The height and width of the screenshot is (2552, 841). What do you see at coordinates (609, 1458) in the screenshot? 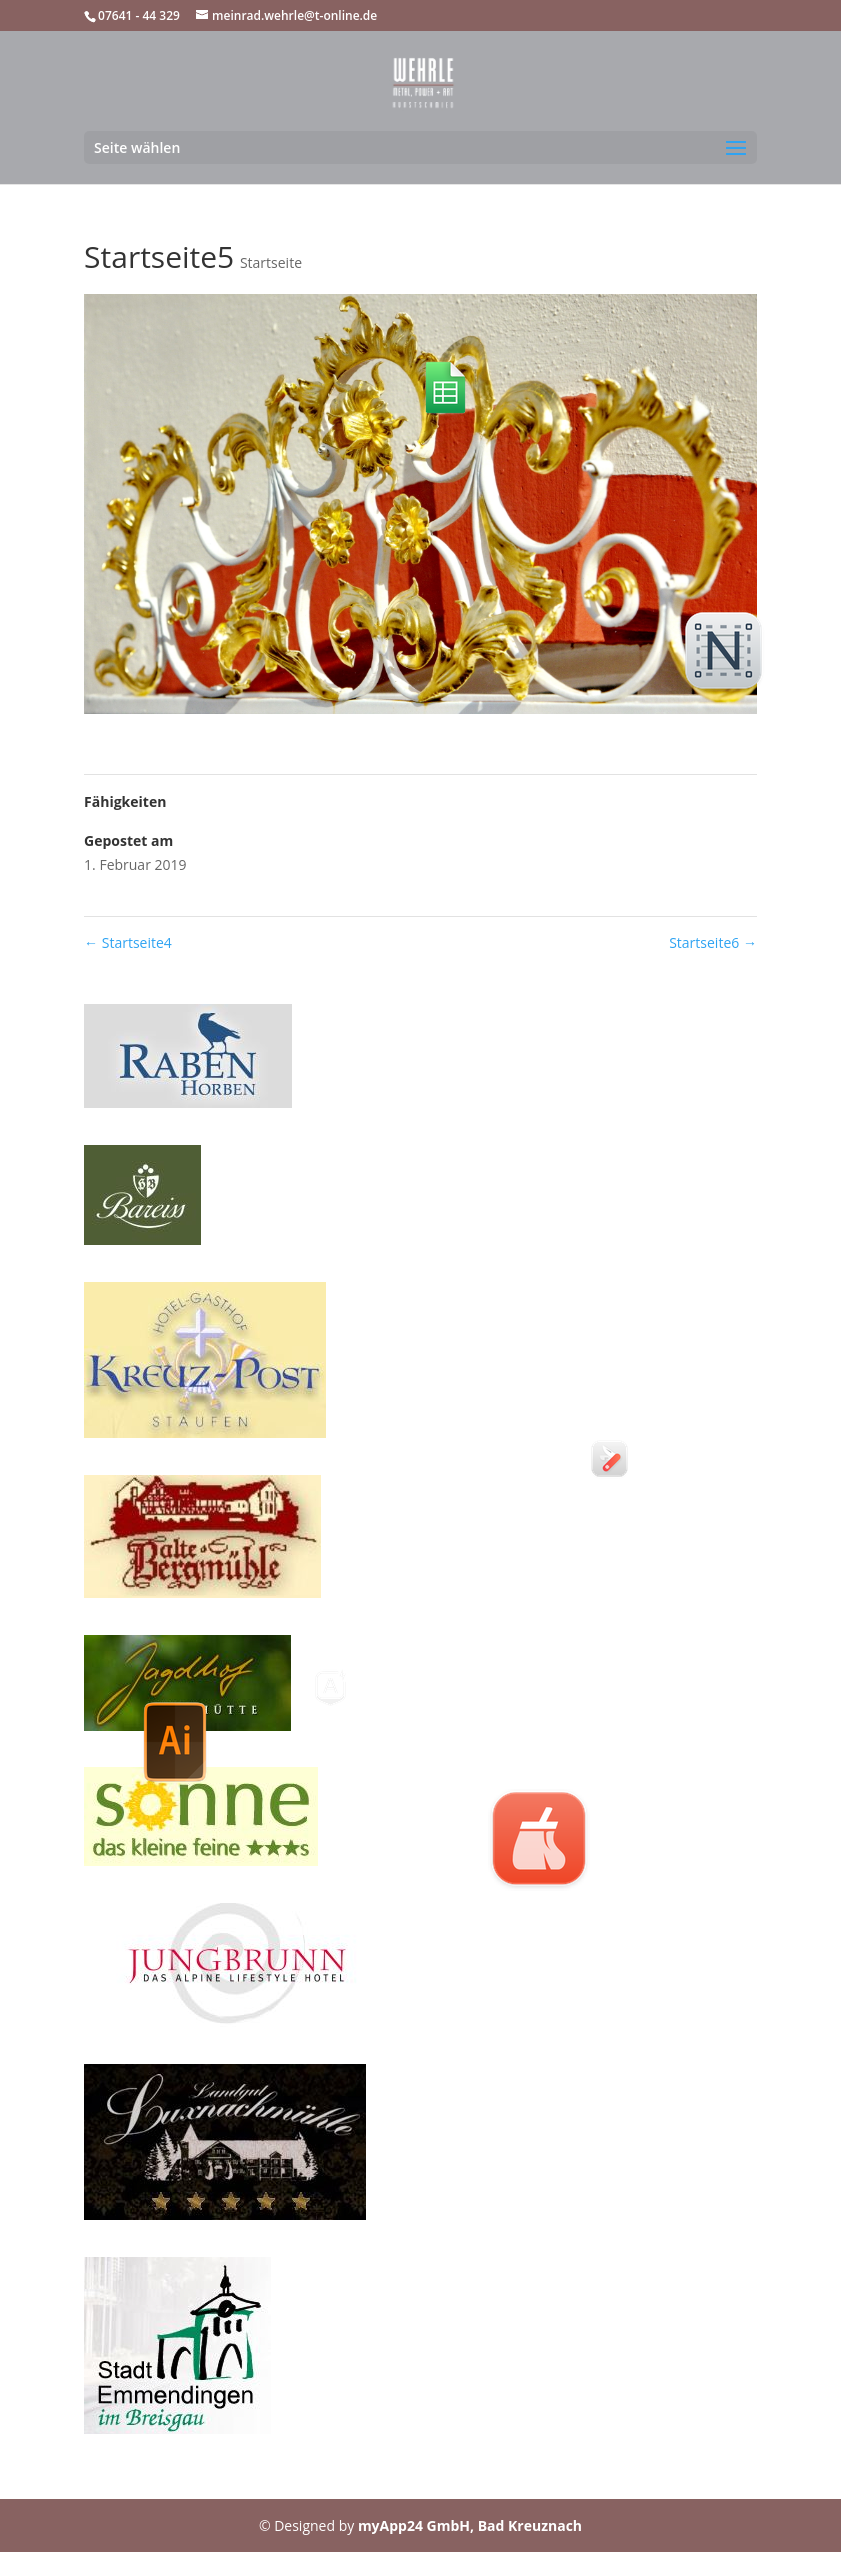
I see `open textpieces app for text manipulation tools` at bounding box center [609, 1458].